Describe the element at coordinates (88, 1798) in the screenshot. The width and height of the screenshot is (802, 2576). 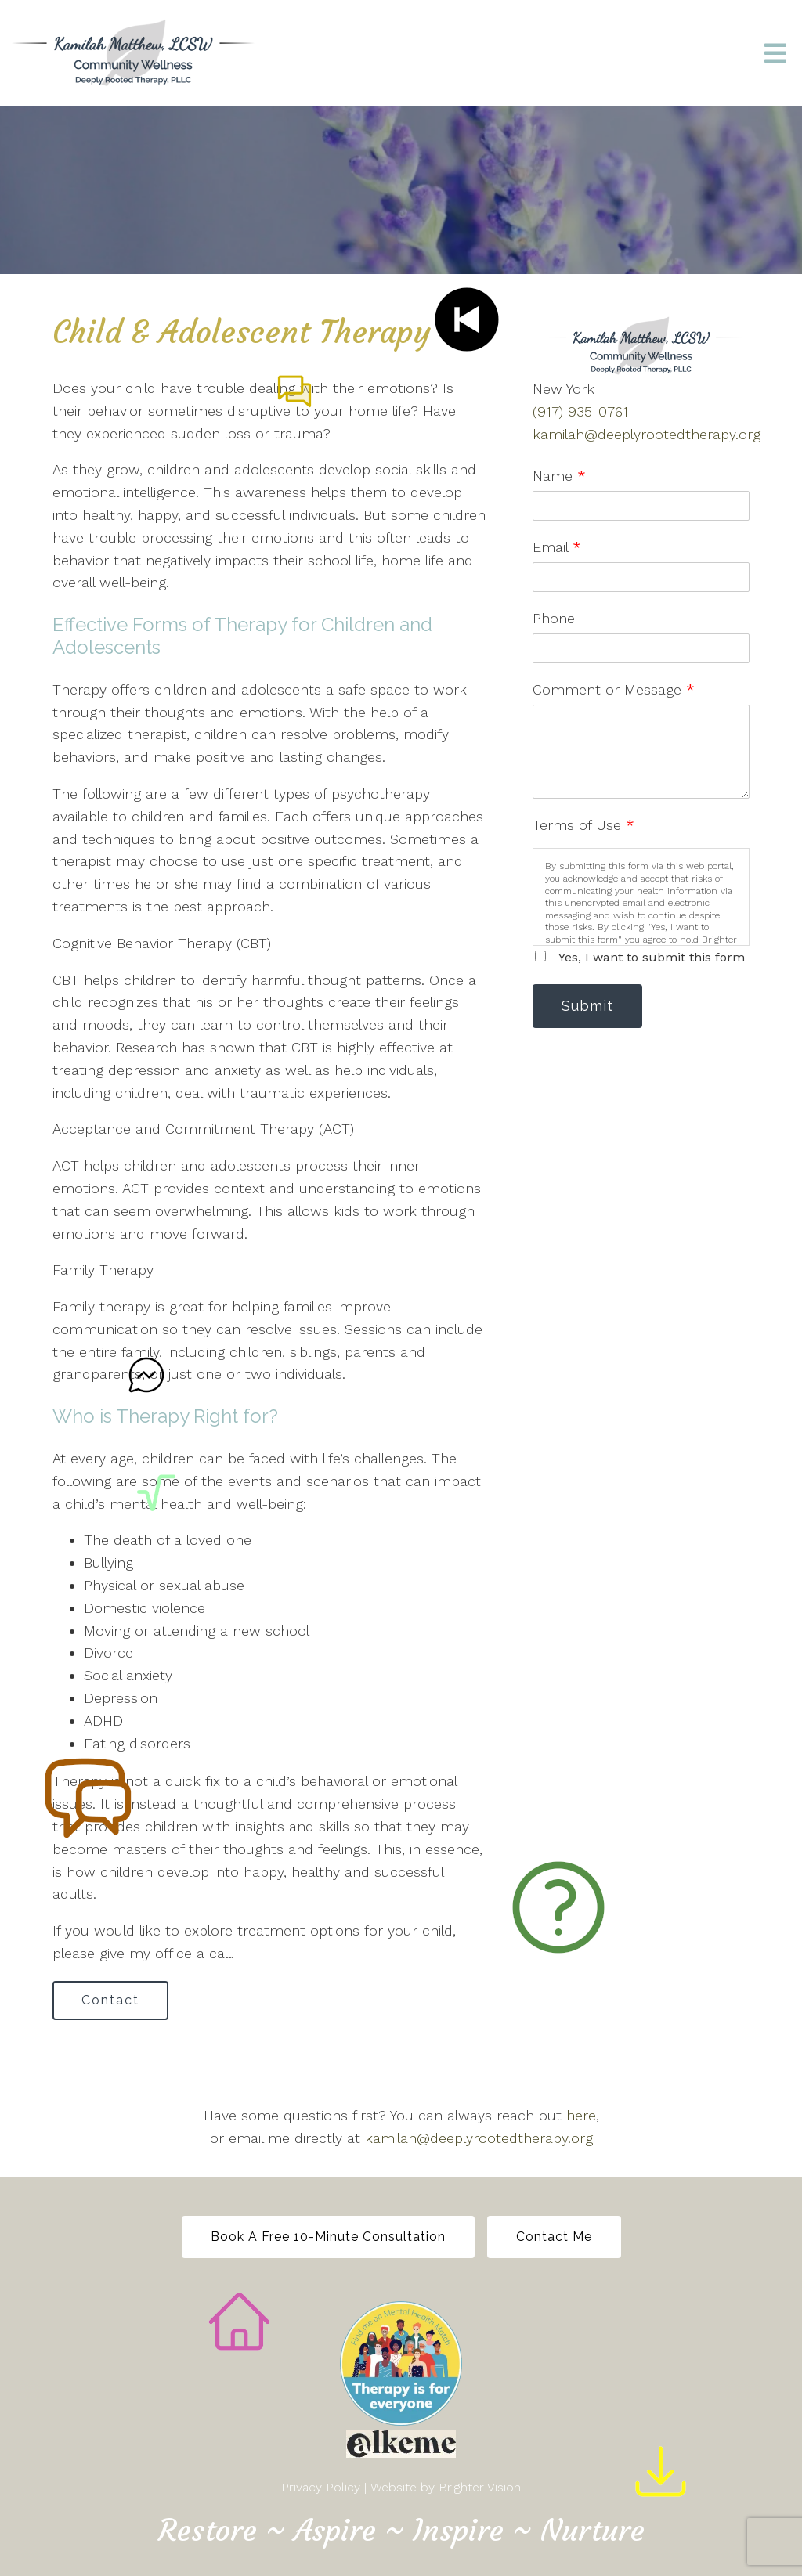
I see `open messaging or chat` at that location.